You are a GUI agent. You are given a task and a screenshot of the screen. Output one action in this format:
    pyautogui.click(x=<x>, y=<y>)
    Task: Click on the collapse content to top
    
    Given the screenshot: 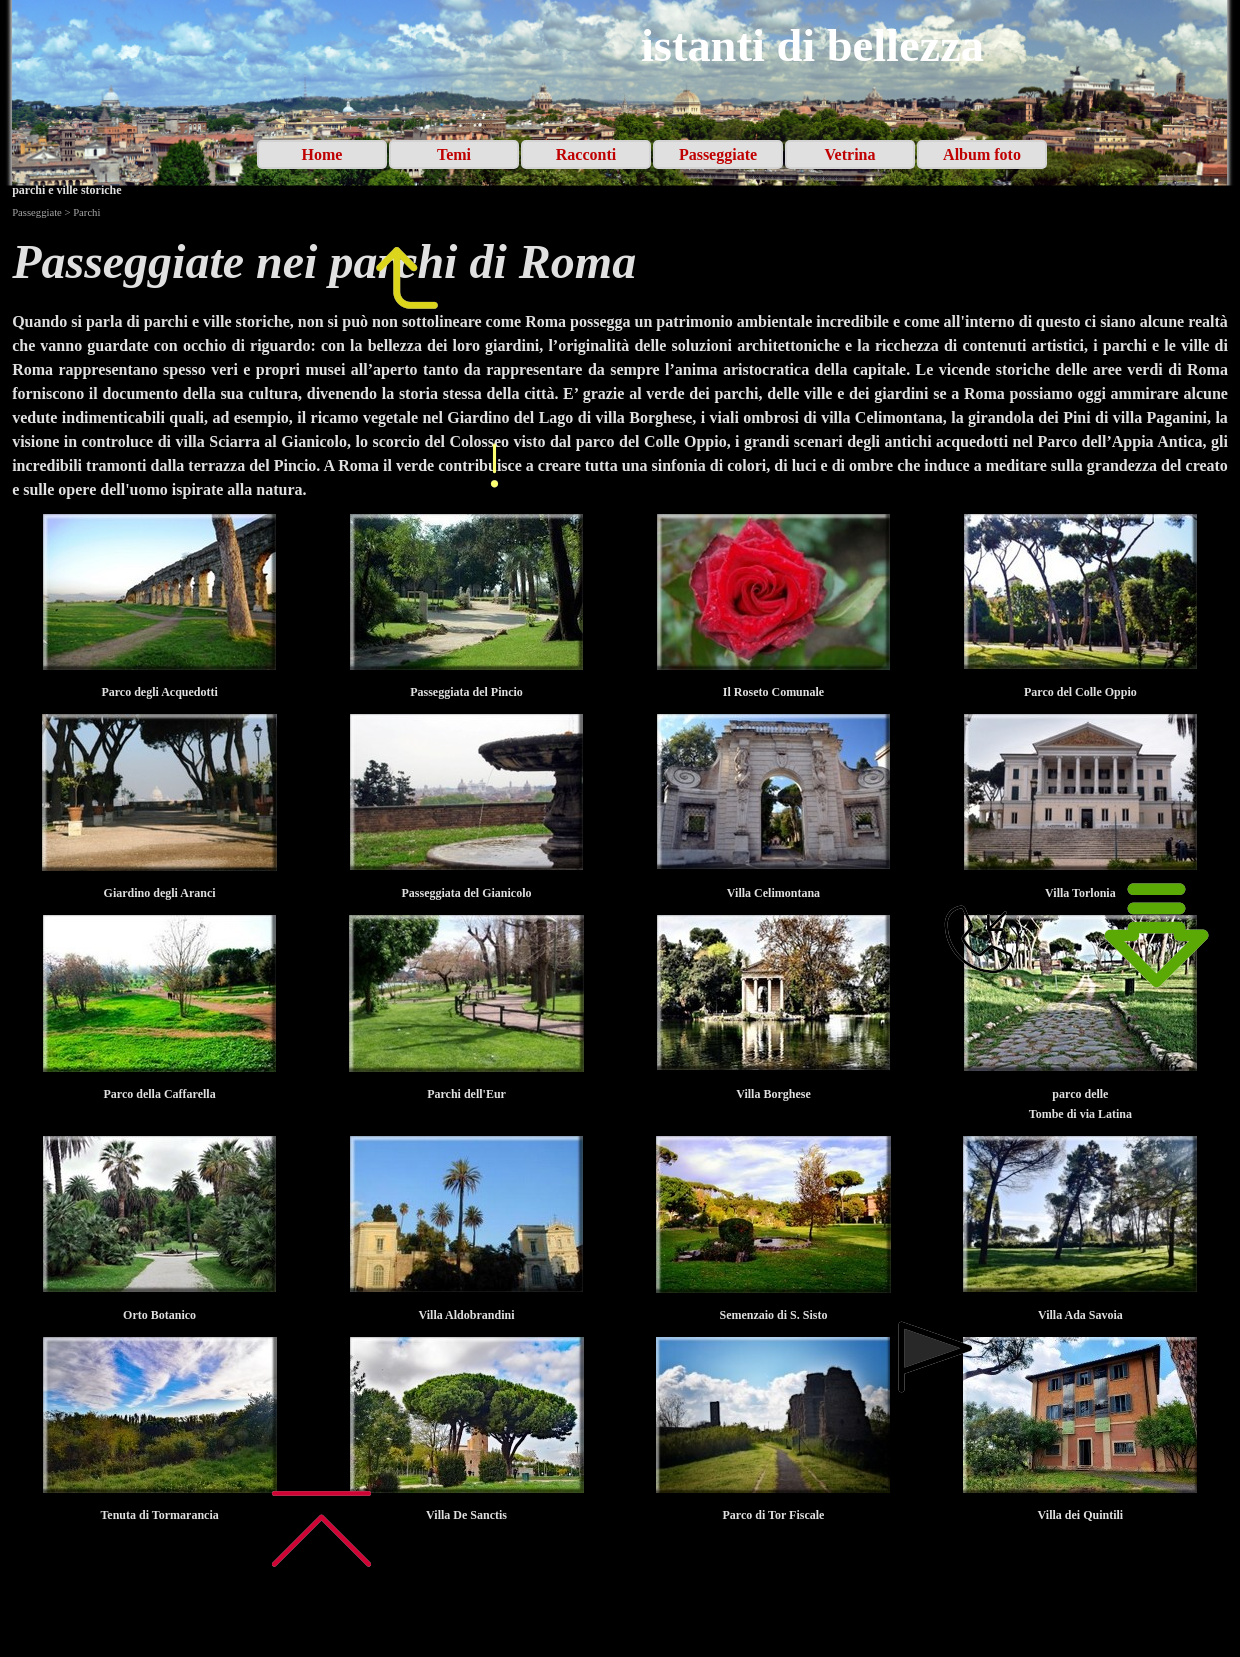 What is the action you would take?
    pyautogui.click(x=321, y=1526)
    